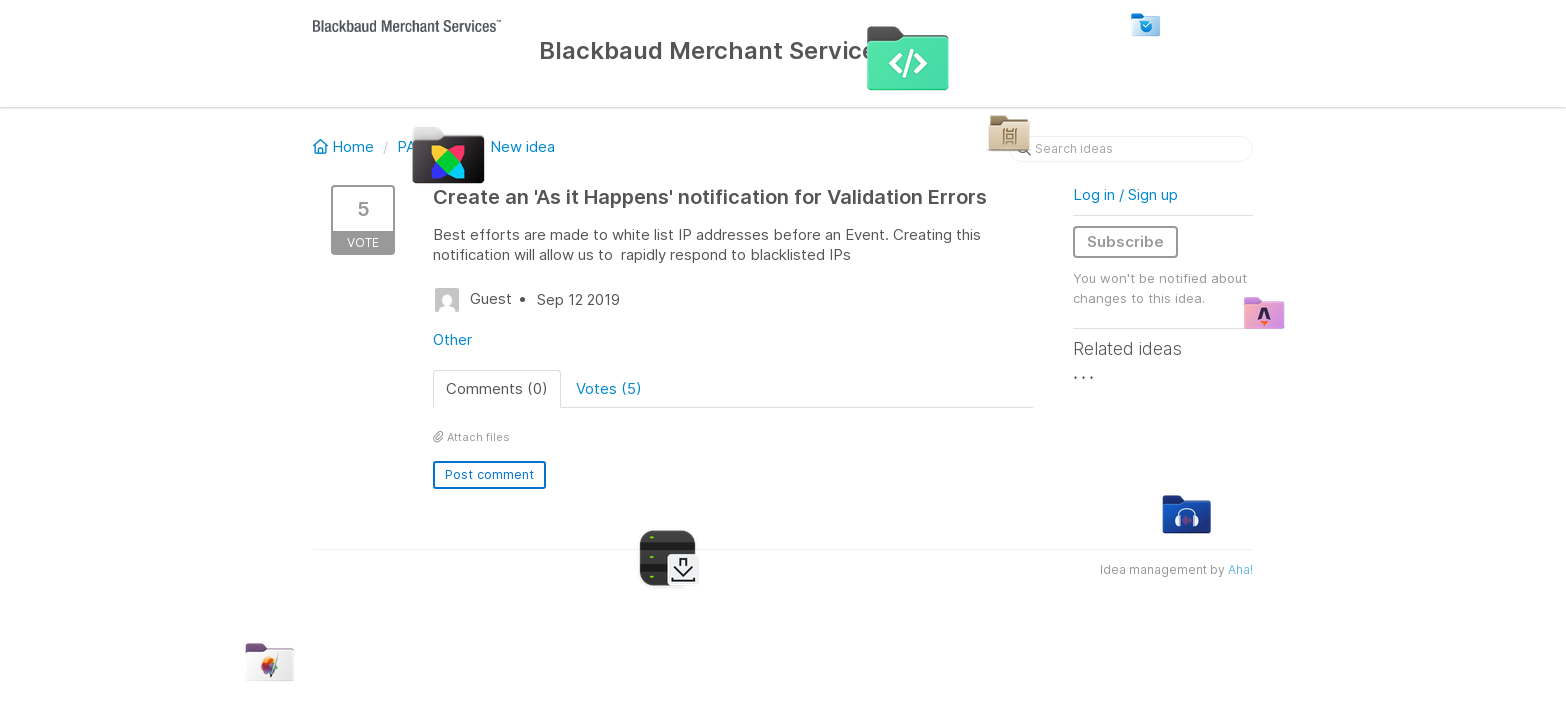  Describe the element at coordinates (907, 60) in the screenshot. I see `open programming projects folder` at that location.